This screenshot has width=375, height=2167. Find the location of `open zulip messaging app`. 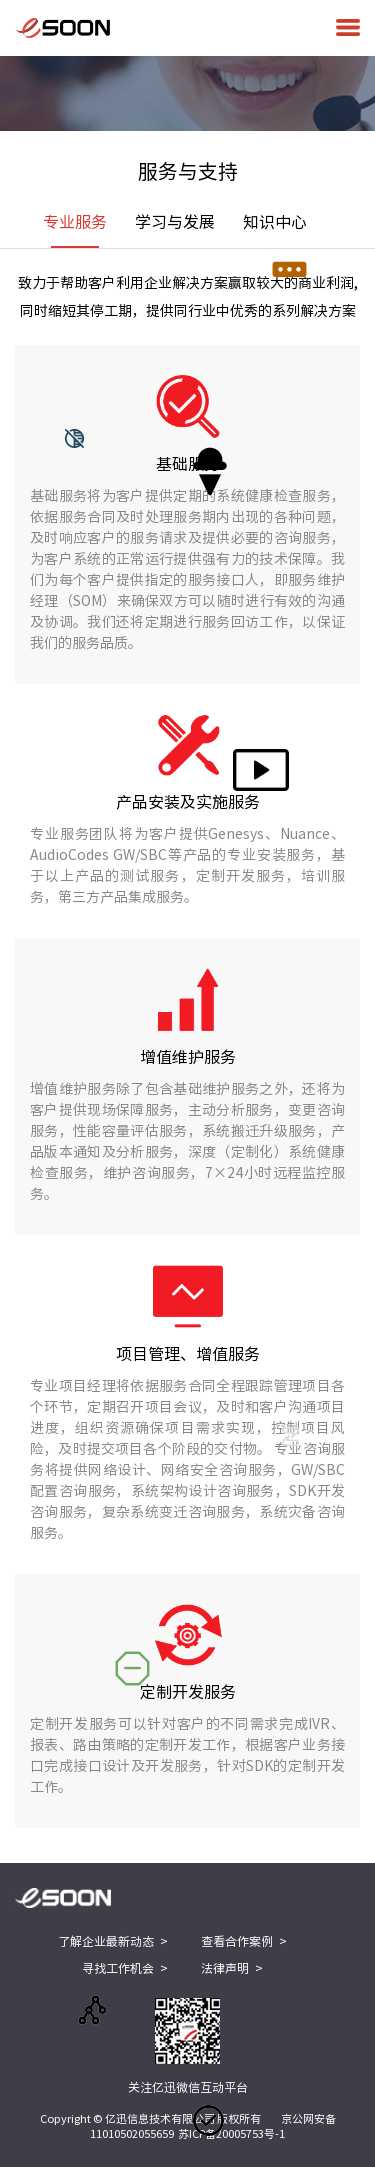

open zulip messaging app is located at coordinates (290, 1436).